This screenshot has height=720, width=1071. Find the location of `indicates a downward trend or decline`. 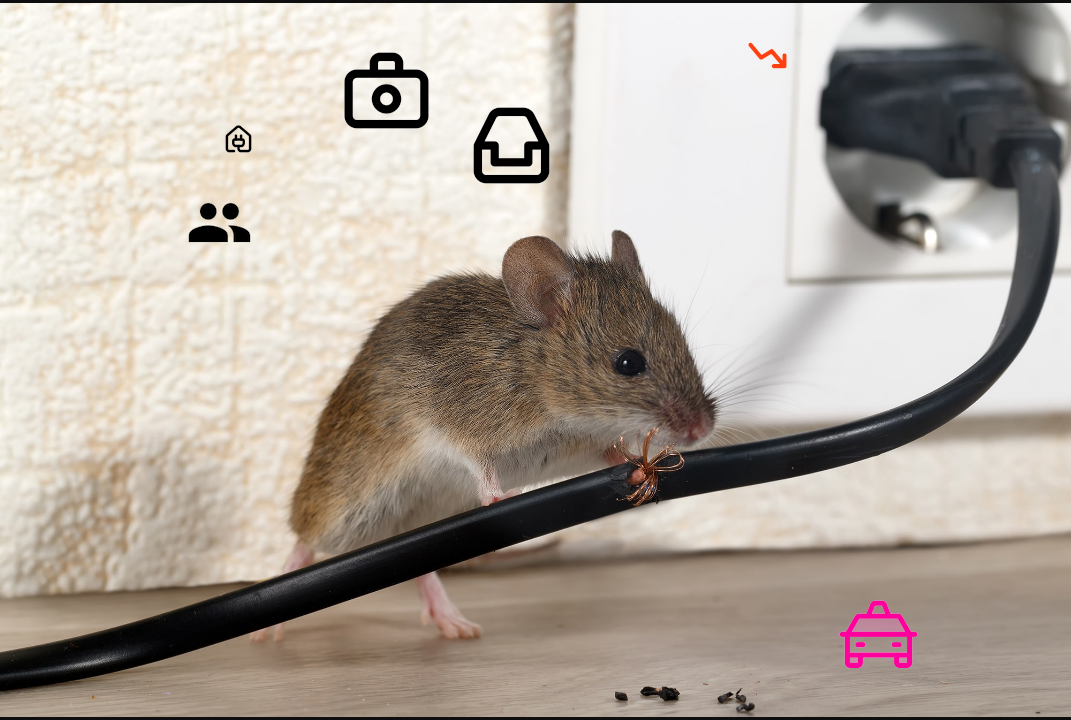

indicates a downward trend or decline is located at coordinates (767, 55).